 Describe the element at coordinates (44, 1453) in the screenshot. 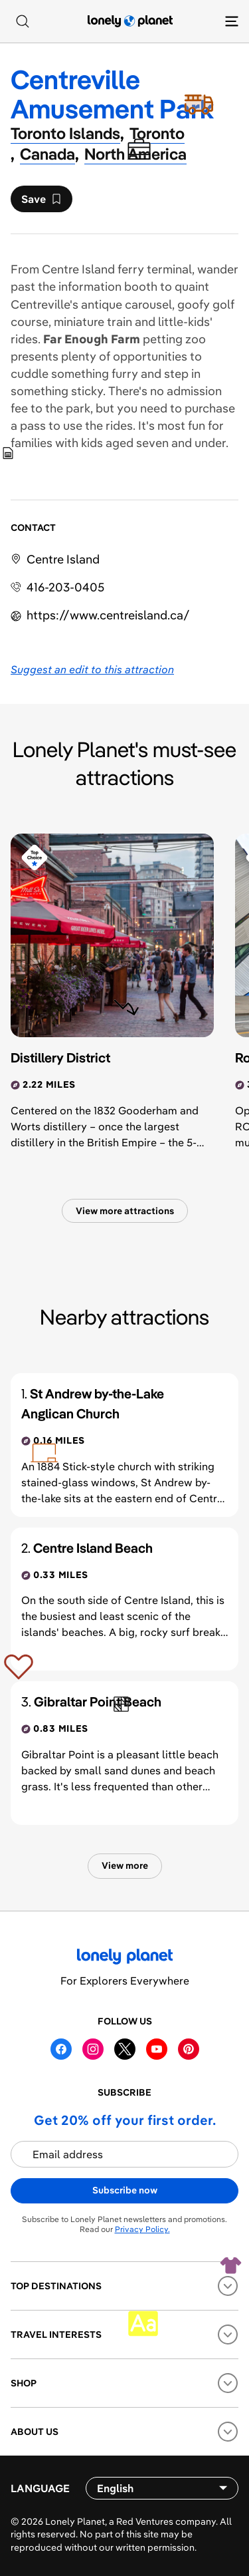

I see `access whiteboard or presentation mode` at that location.